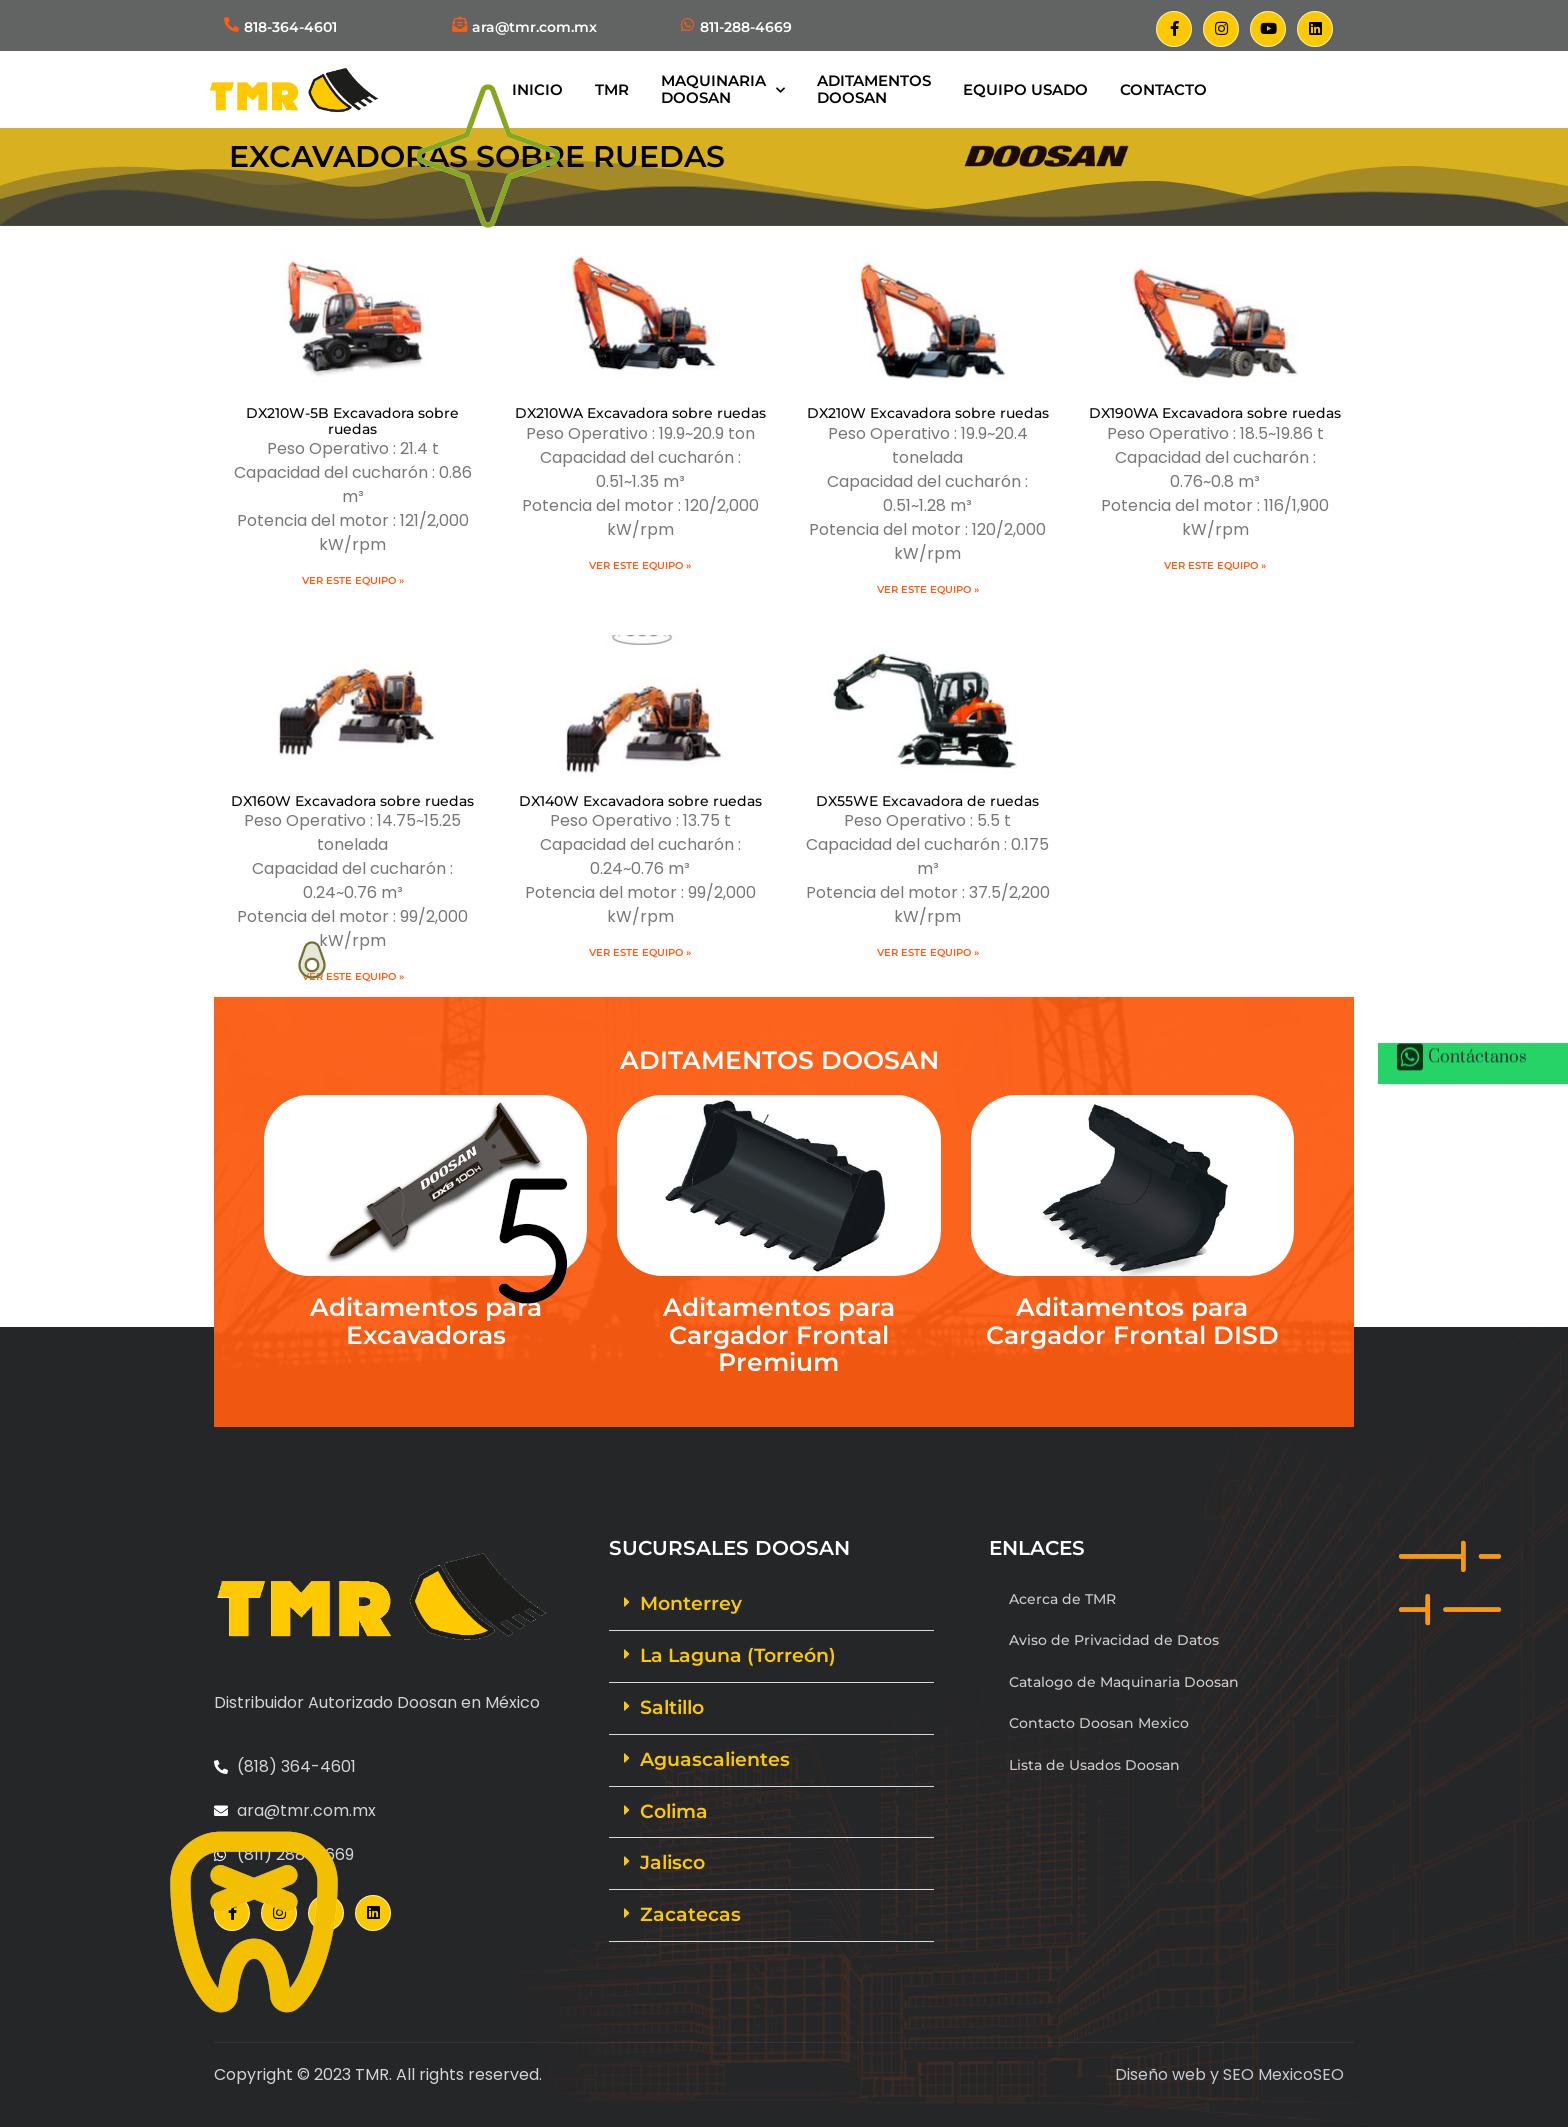 This screenshot has height=2127, width=1568. I want to click on adjust settings or preferences, so click(1450, 1583).